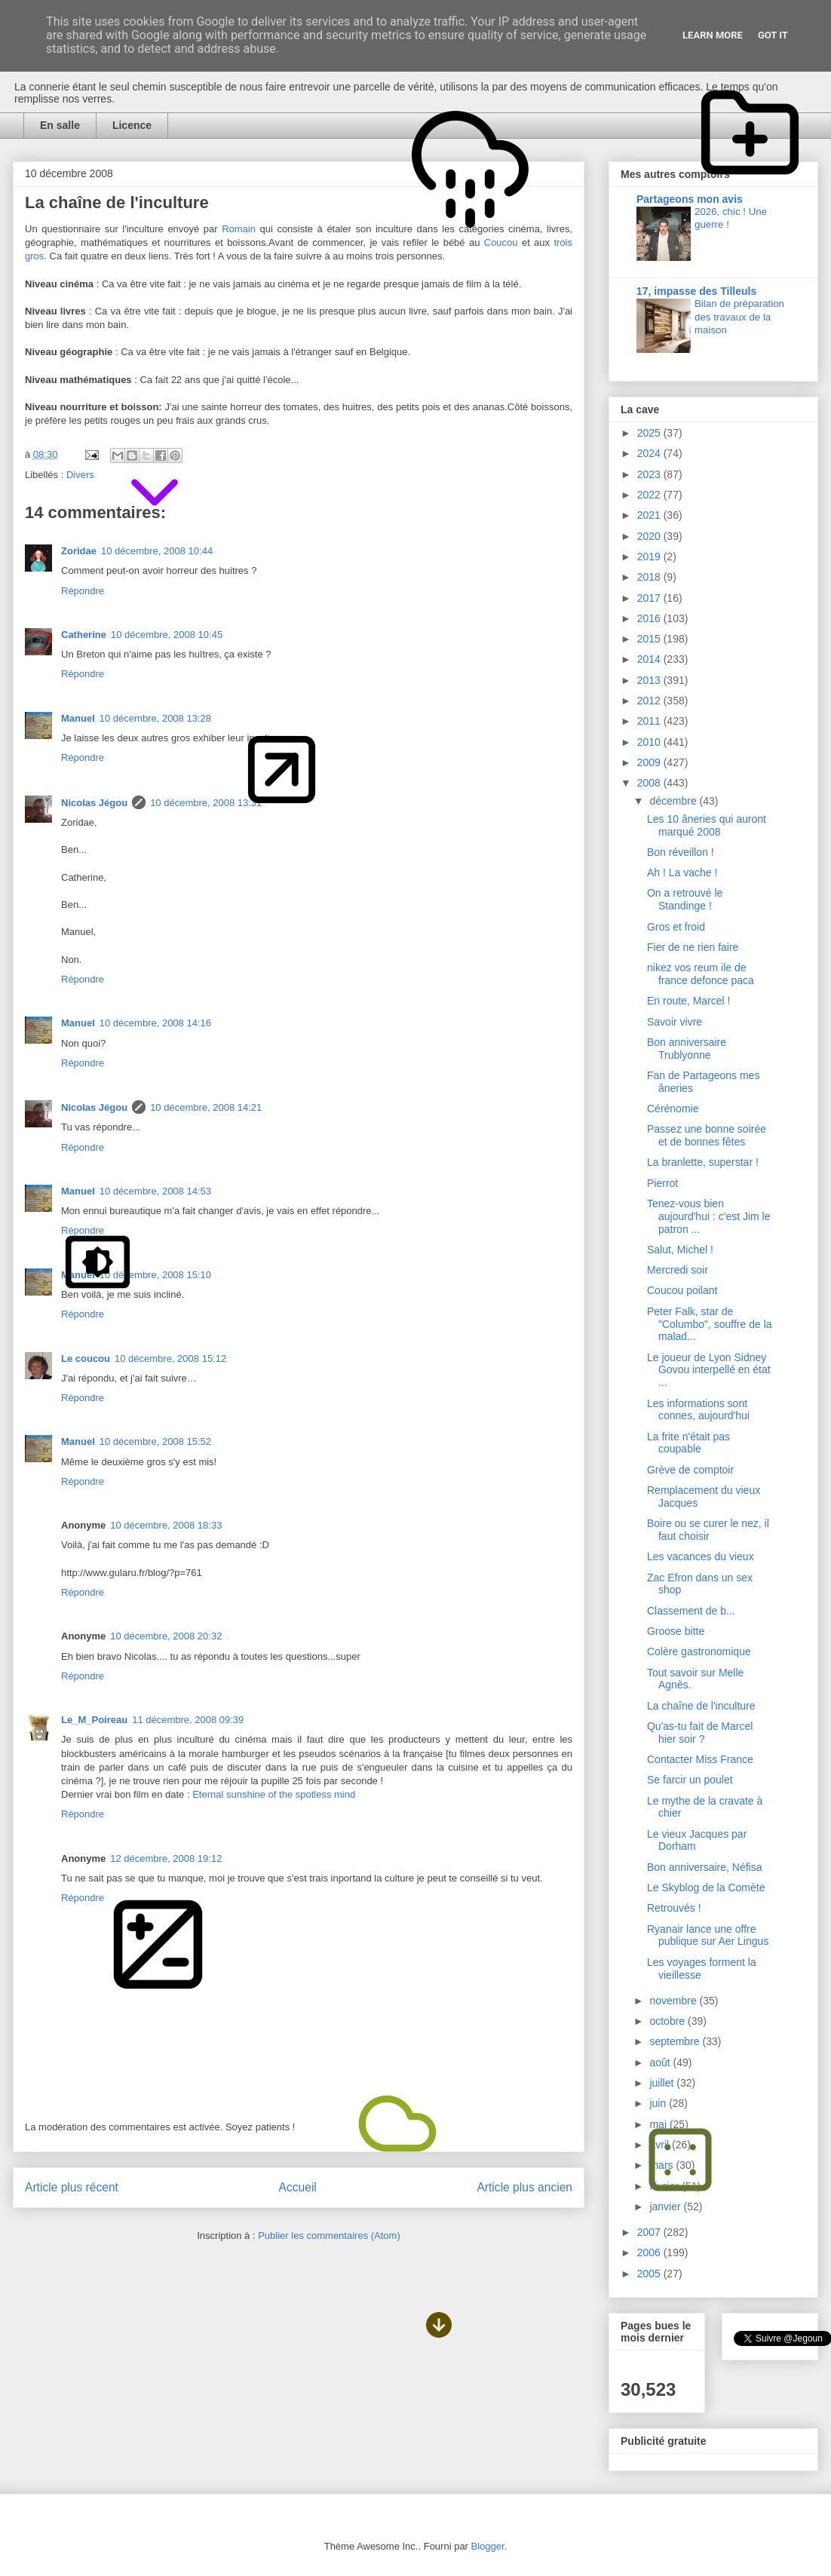 This screenshot has width=831, height=2576. What do you see at coordinates (397, 2124) in the screenshot?
I see `access cloud storage` at bounding box center [397, 2124].